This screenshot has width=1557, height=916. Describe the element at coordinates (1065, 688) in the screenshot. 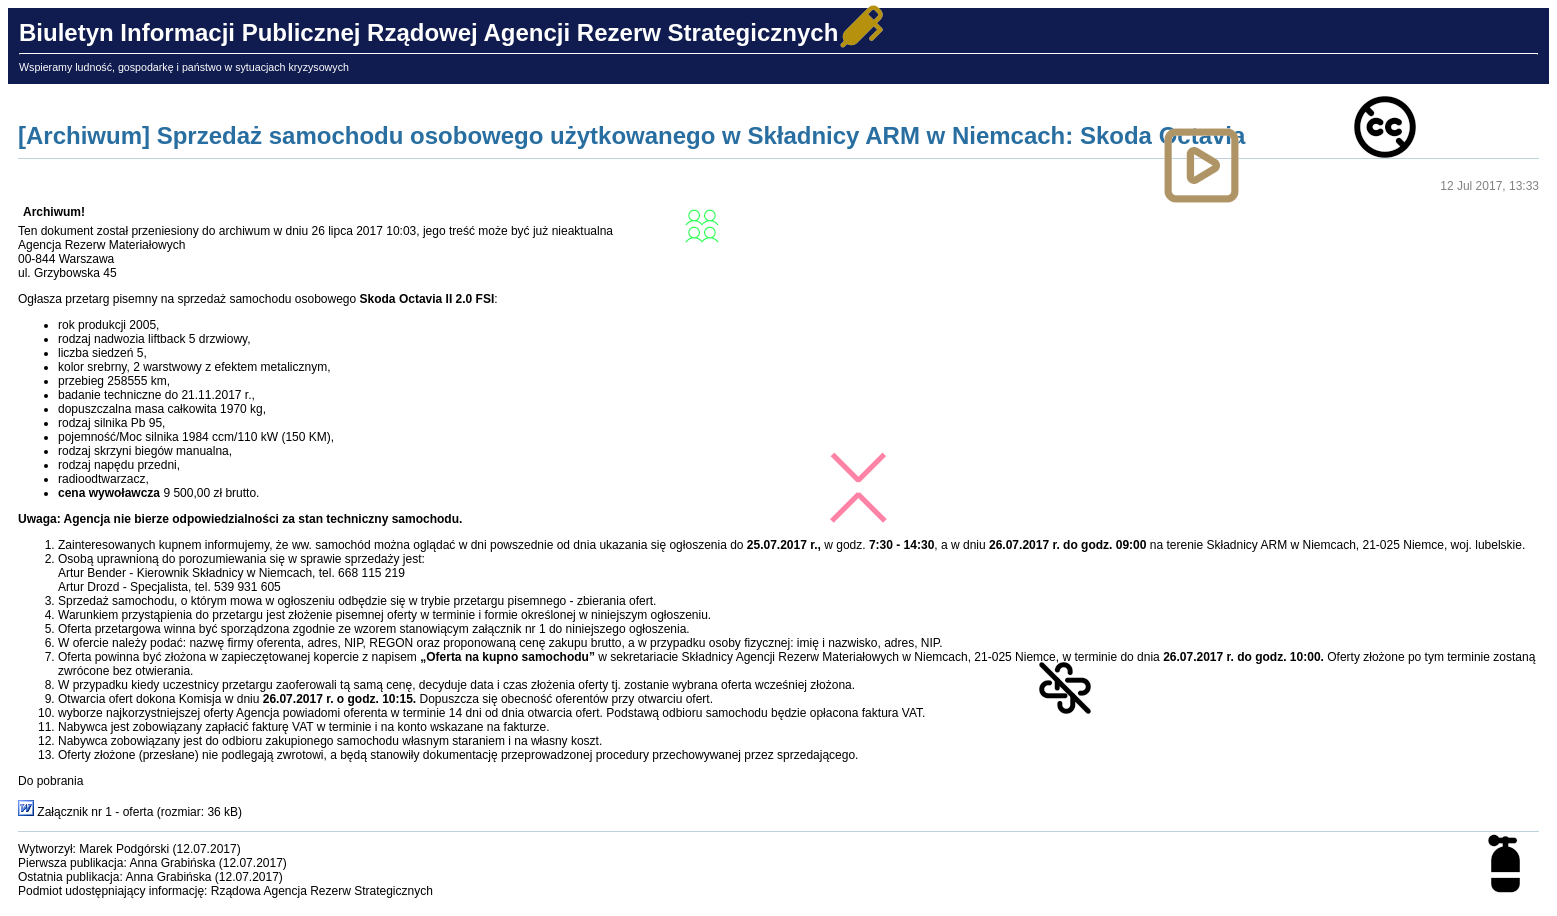

I see `api connection disabled` at that location.